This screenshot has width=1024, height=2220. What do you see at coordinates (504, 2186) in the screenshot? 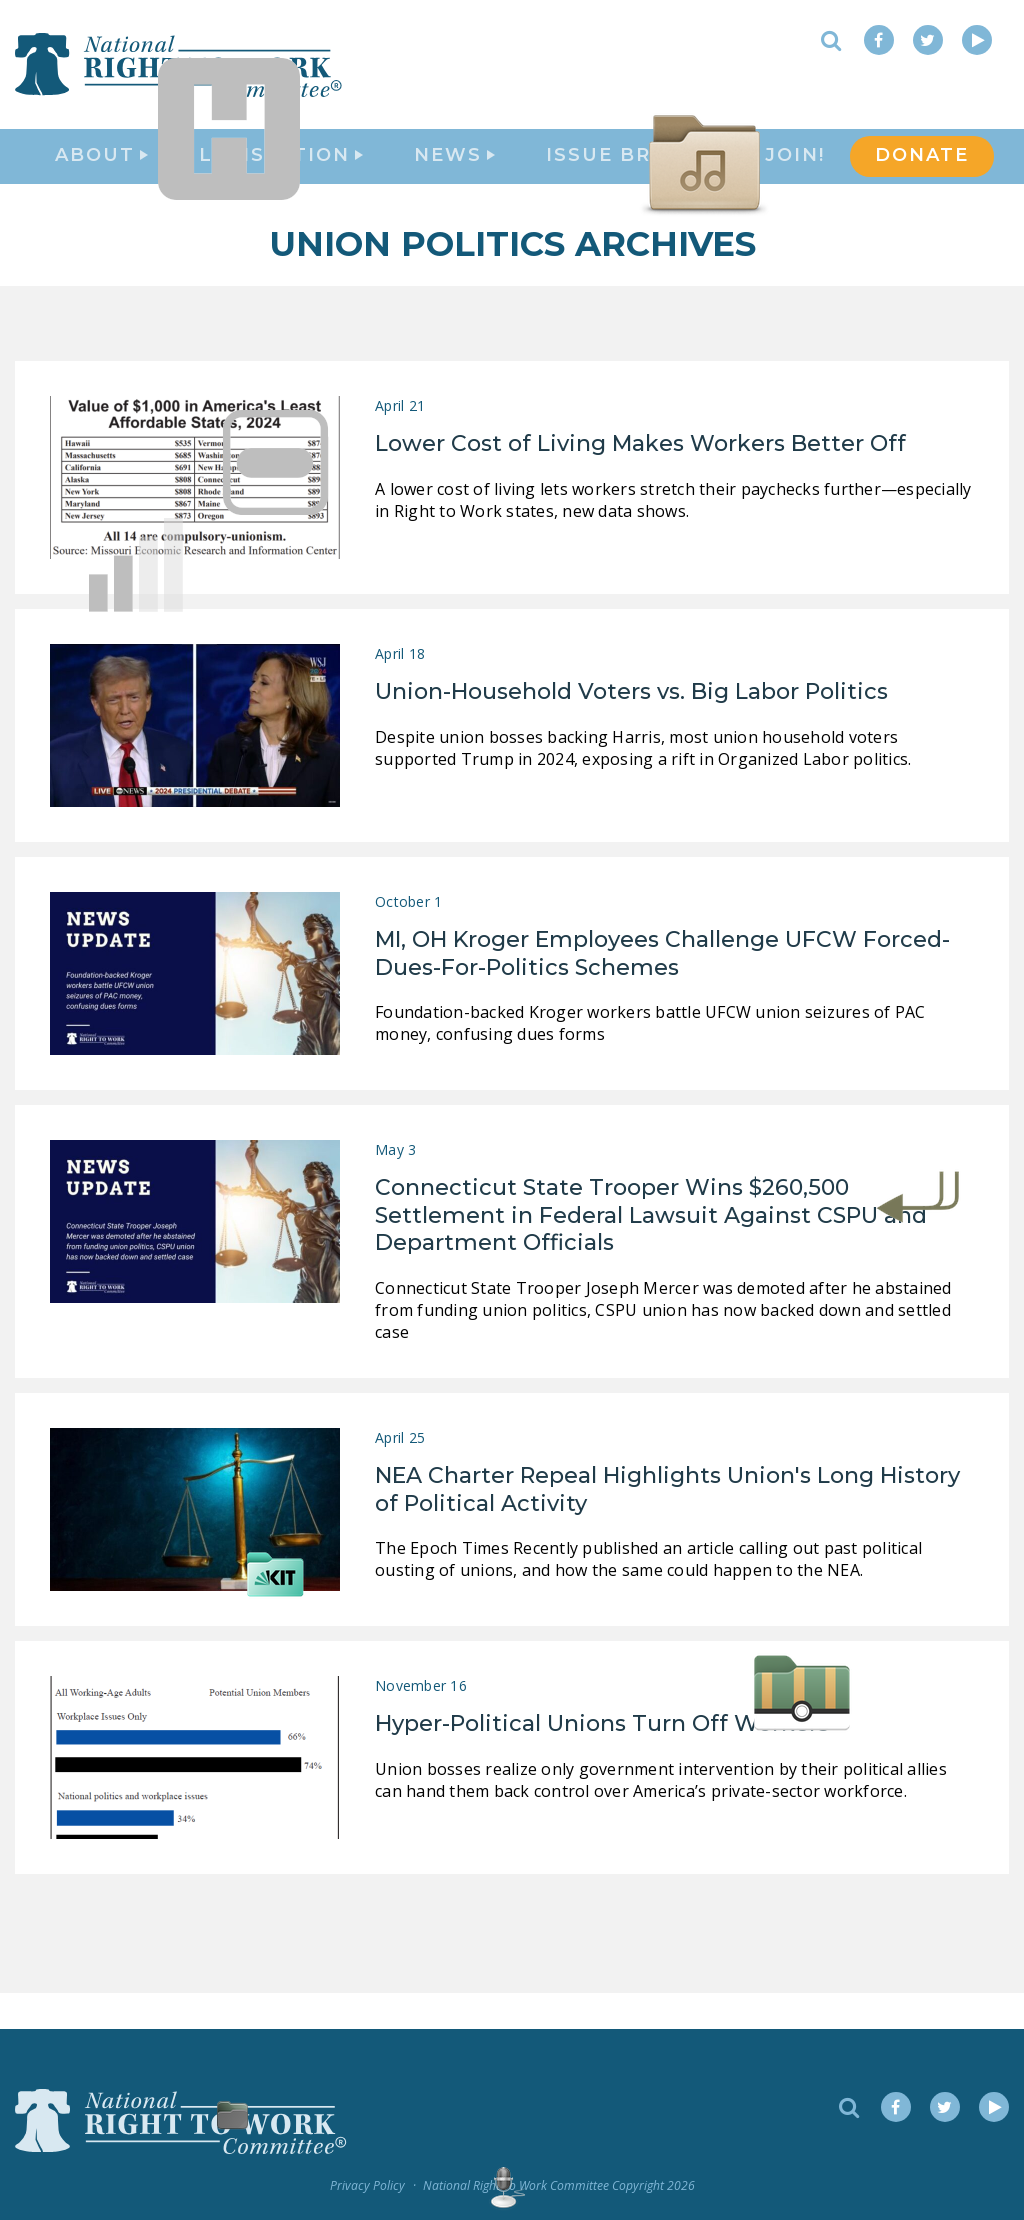
I see `access microphone settings` at bounding box center [504, 2186].